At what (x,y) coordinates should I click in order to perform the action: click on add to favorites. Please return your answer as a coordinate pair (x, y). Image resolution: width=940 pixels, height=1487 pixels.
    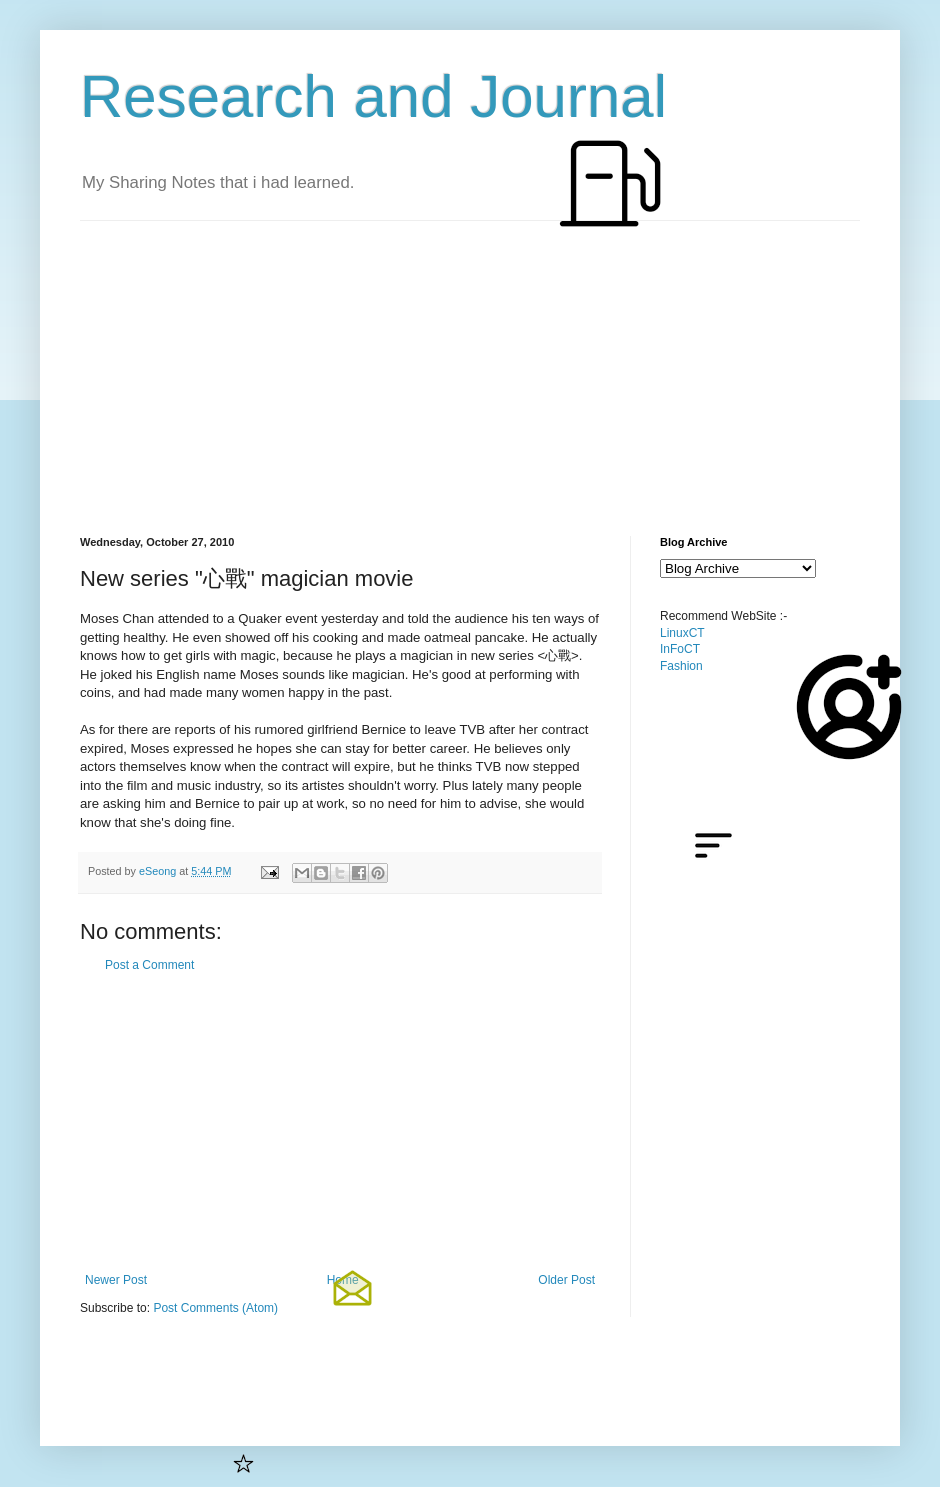
    Looking at the image, I should click on (243, 1463).